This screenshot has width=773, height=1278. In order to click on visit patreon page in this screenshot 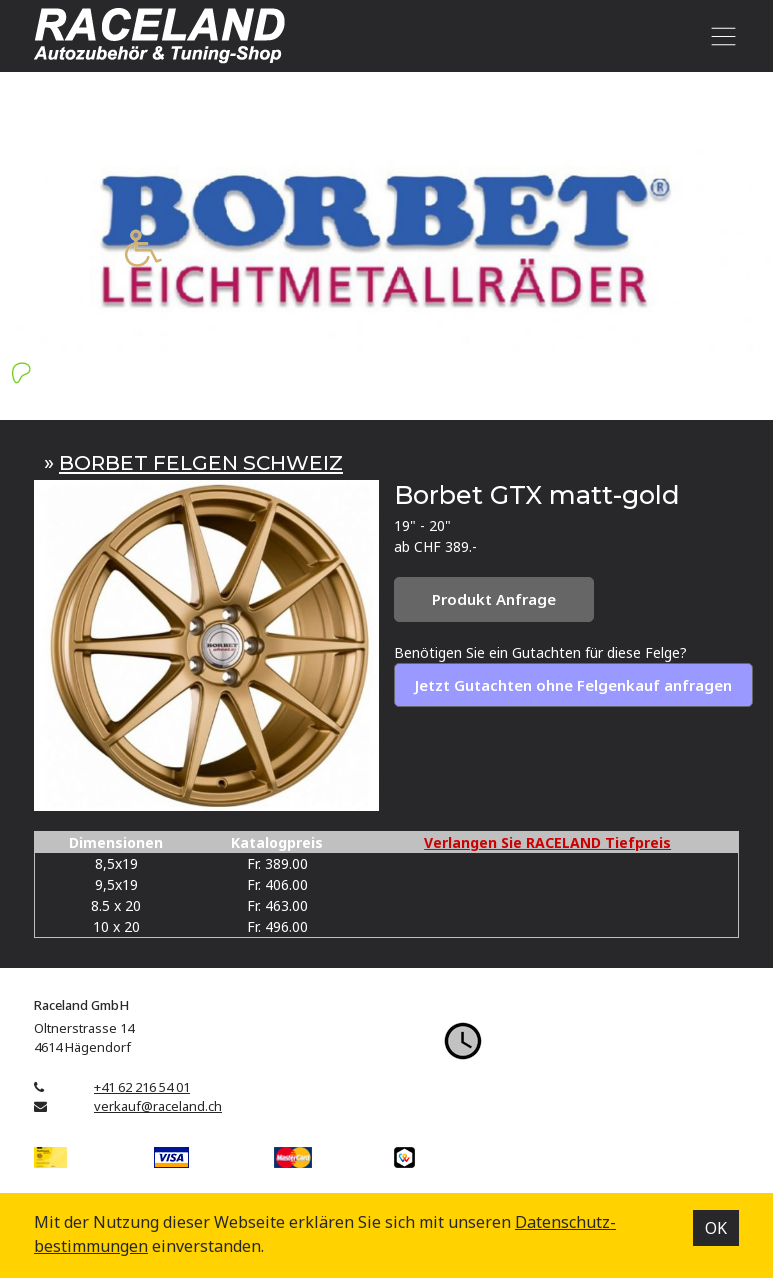, I will do `click(20, 372)`.